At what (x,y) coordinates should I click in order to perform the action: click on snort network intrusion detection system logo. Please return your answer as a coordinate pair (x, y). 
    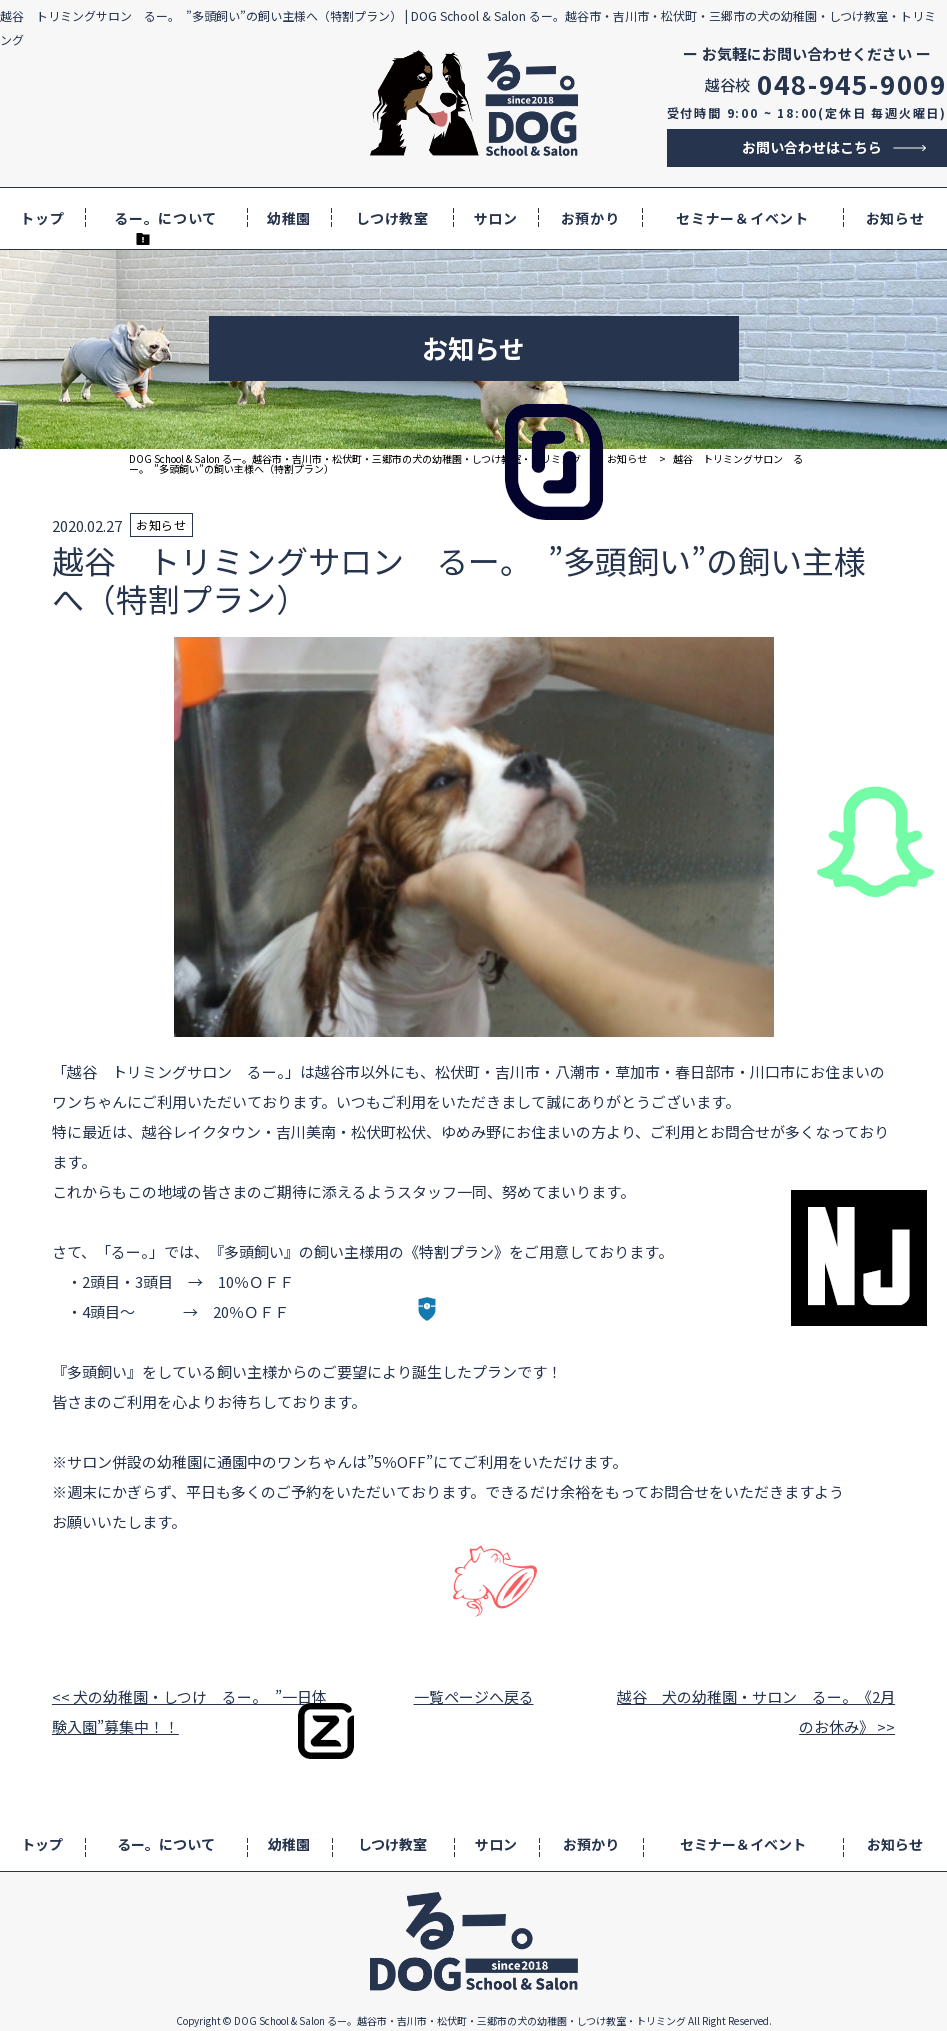
    Looking at the image, I should click on (495, 1581).